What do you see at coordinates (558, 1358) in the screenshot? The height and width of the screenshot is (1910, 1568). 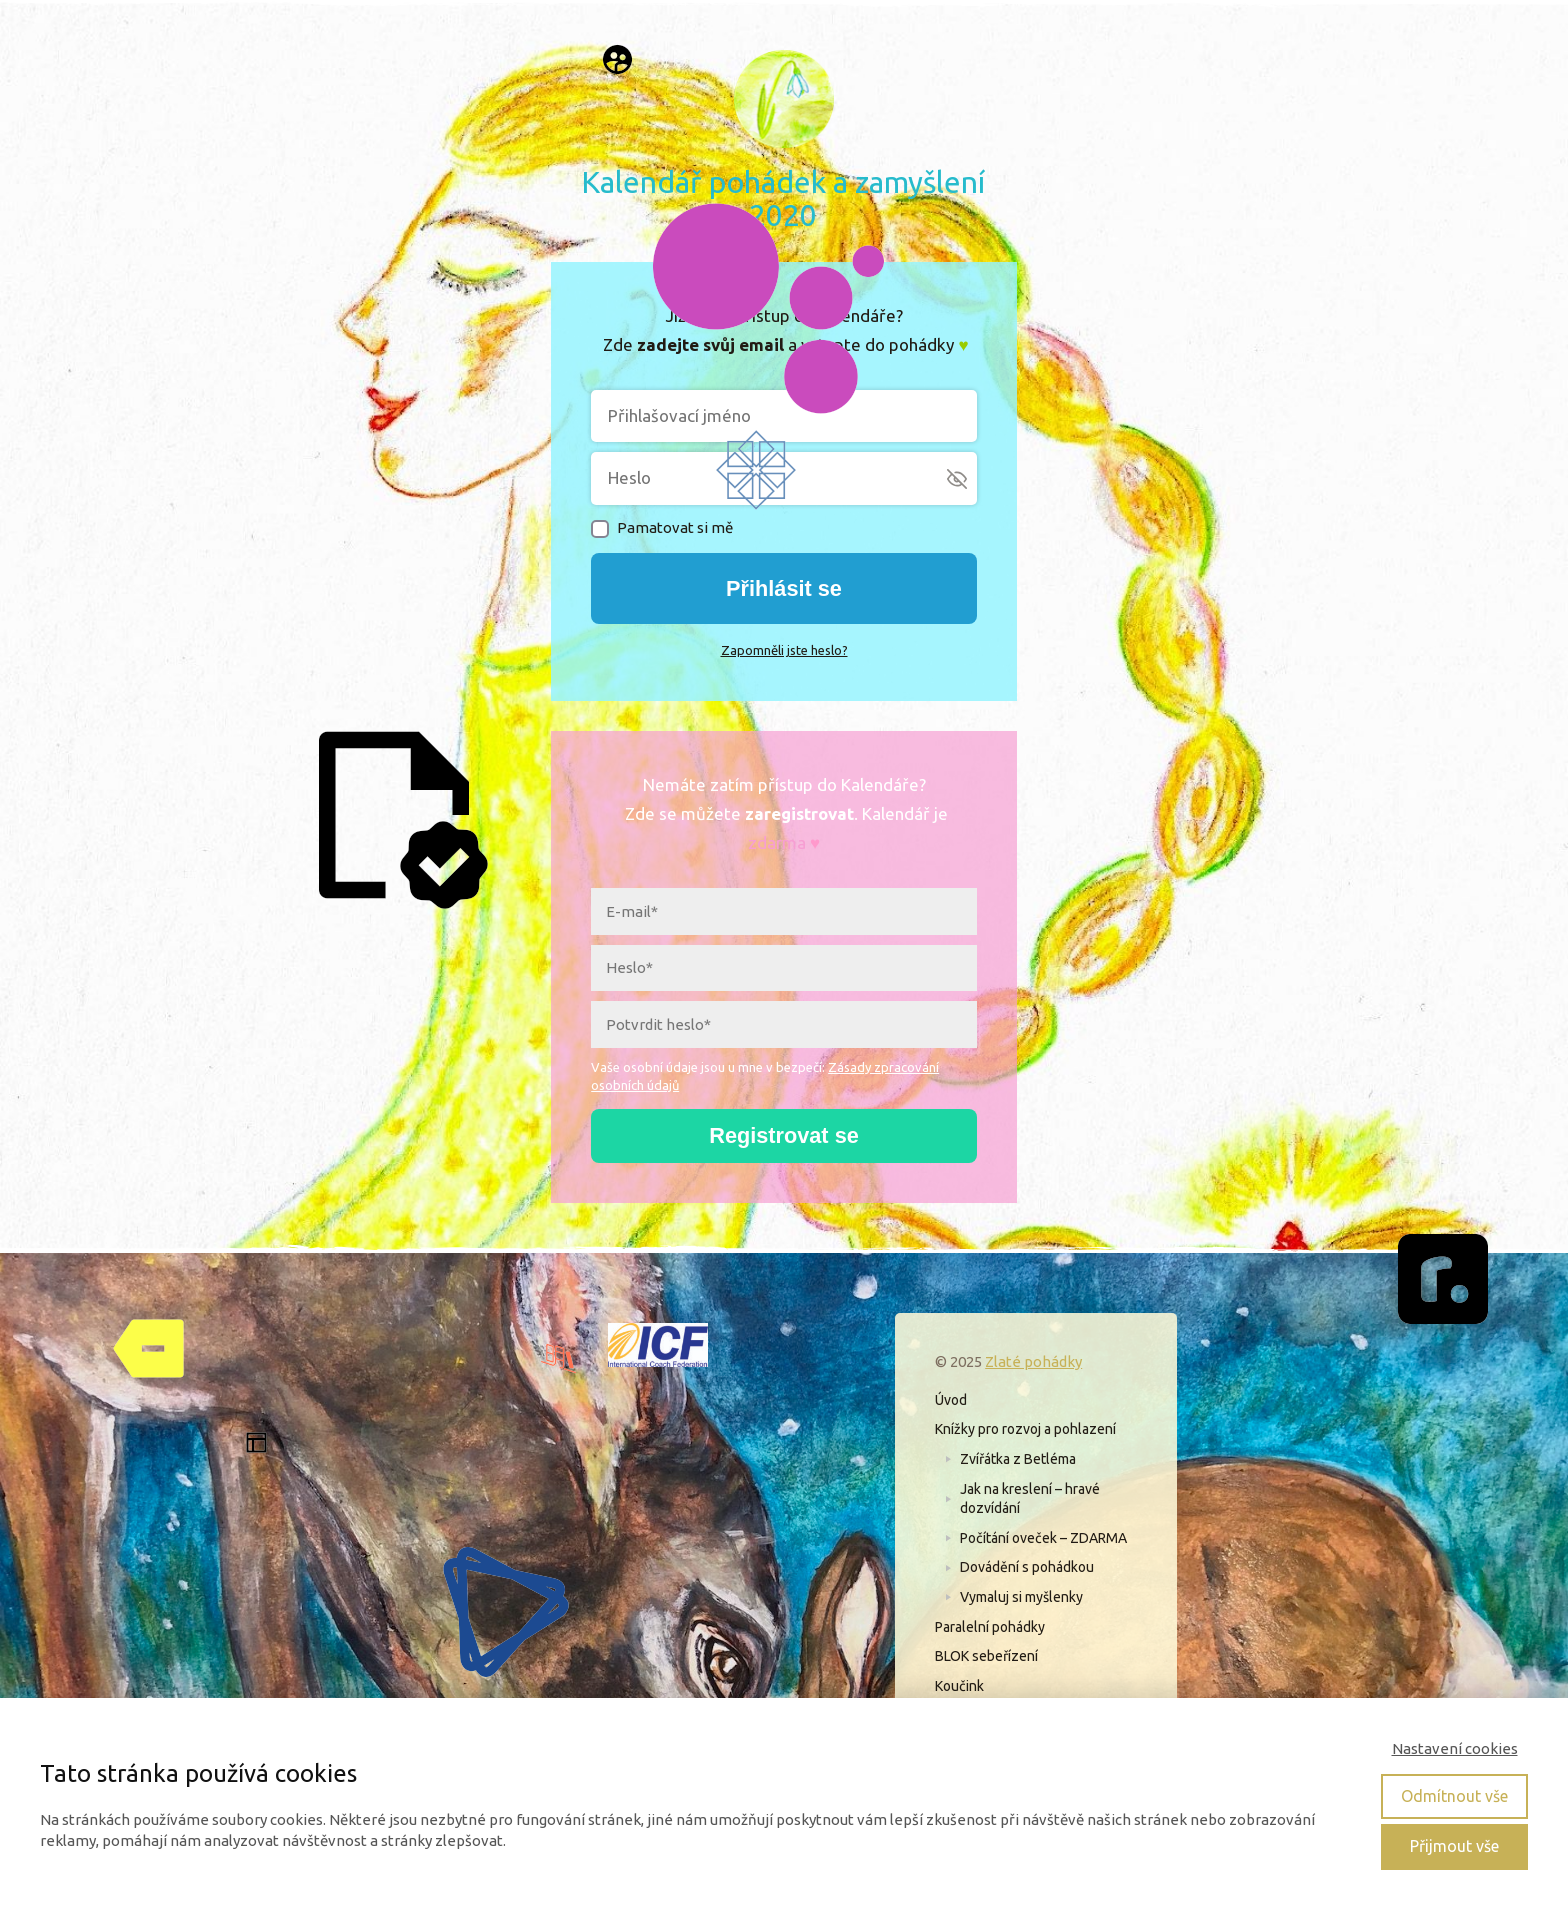 I see `open the Kenmei manga tracking app` at bounding box center [558, 1358].